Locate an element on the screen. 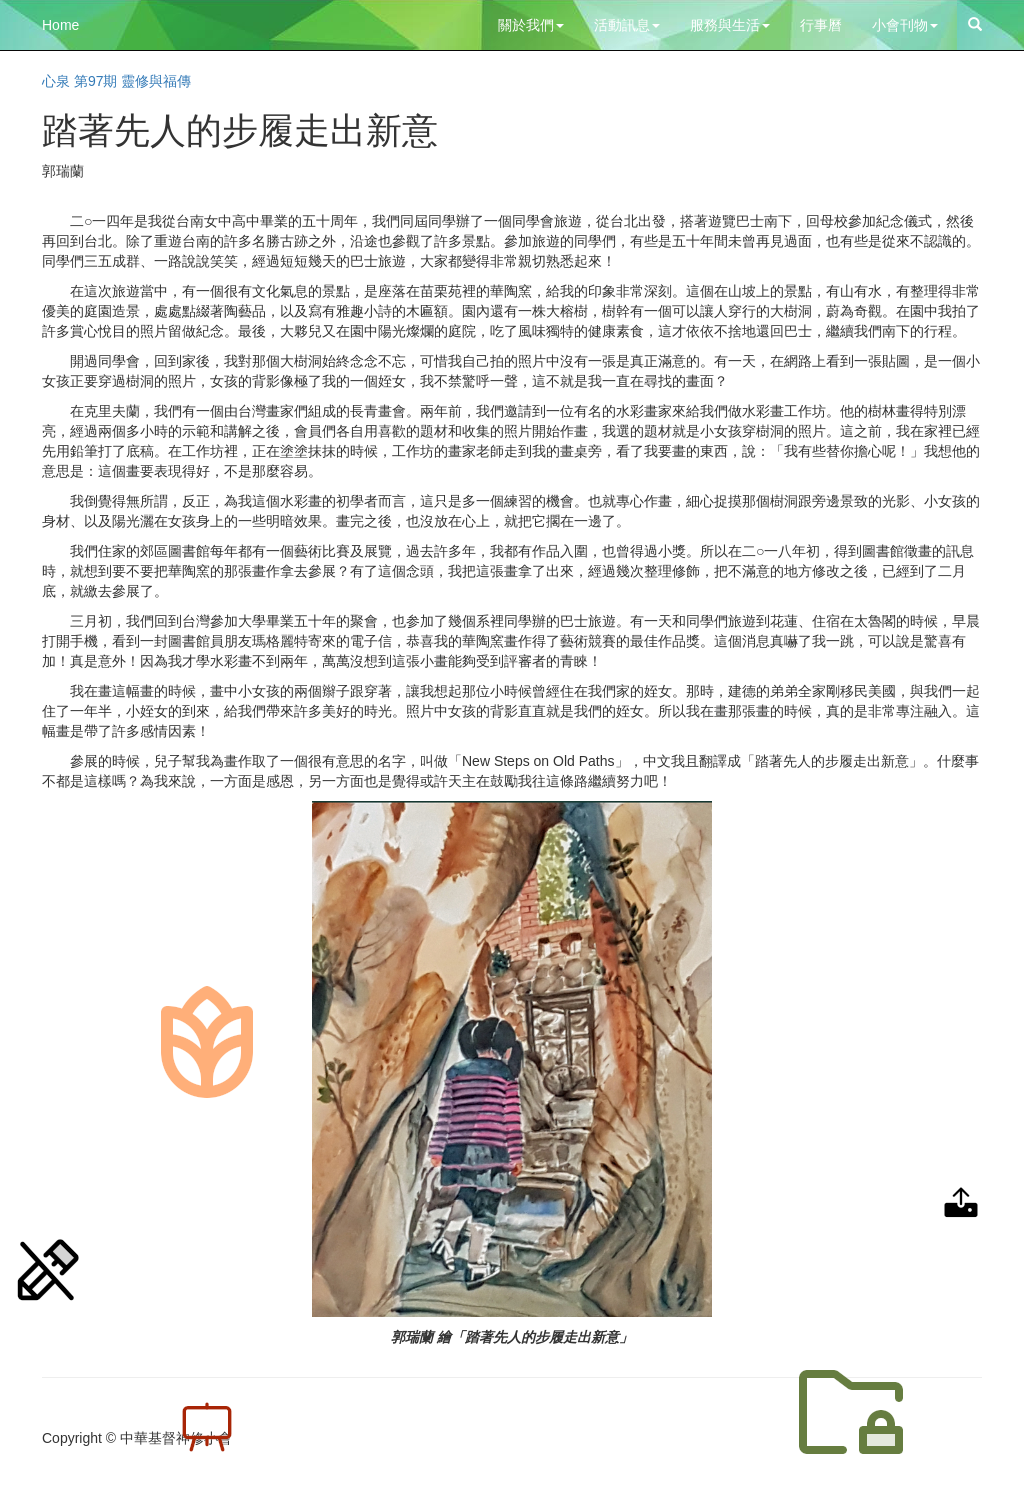  upload a file or document is located at coordinates (961, 1204).